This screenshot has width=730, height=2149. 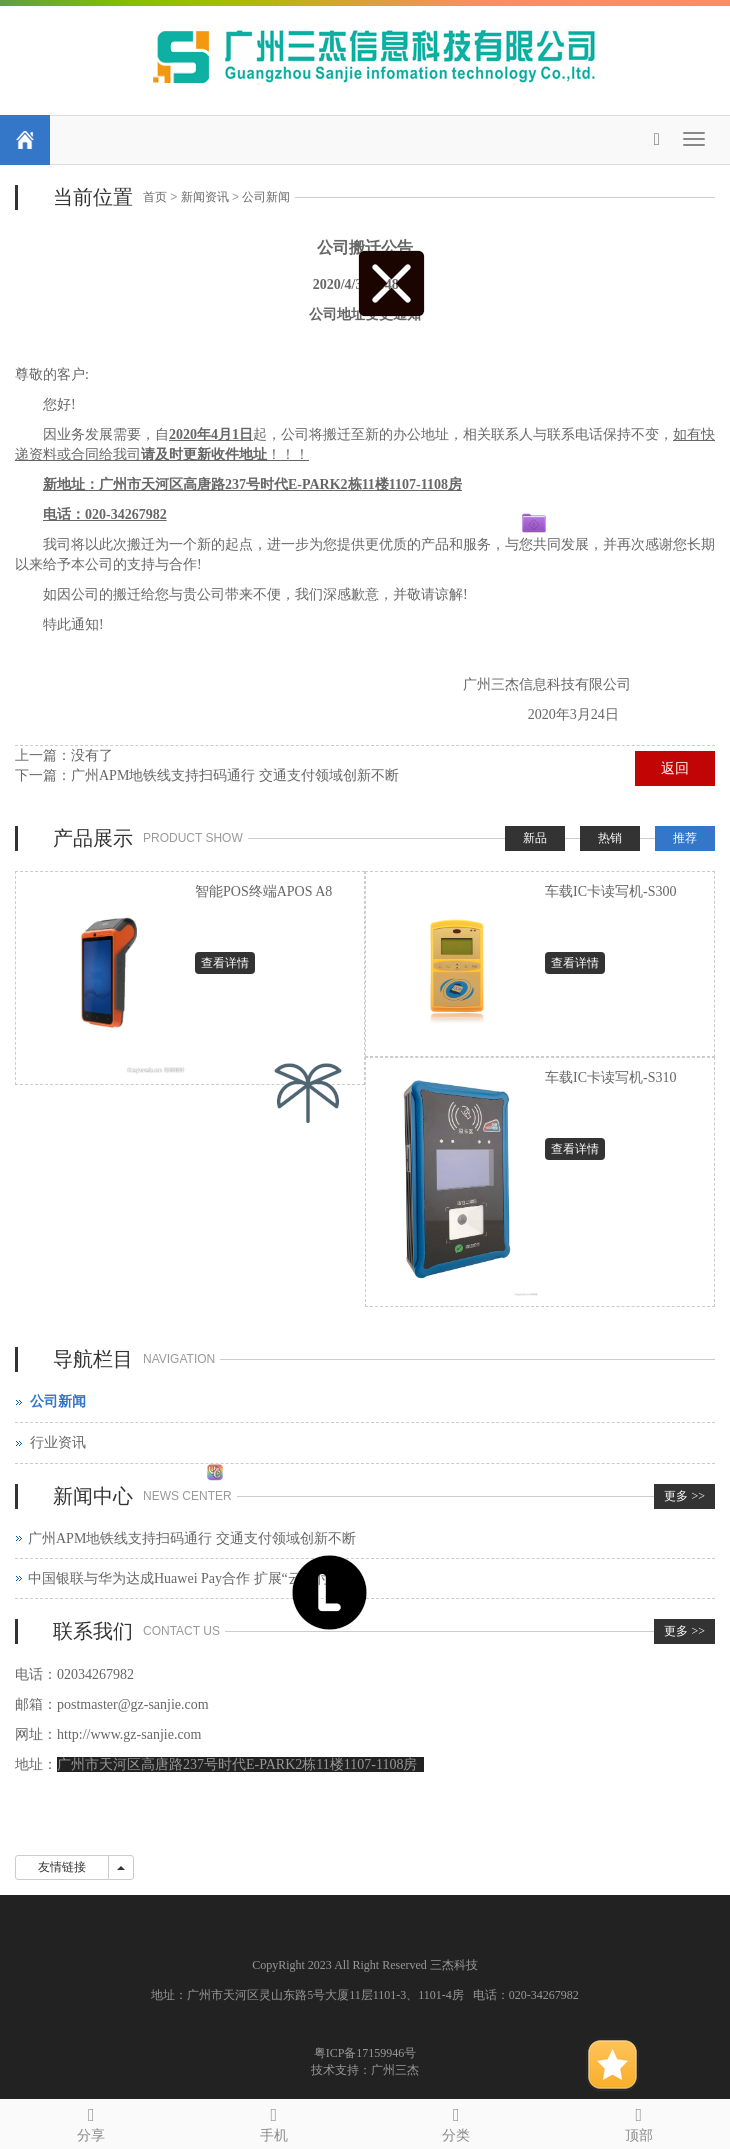 I want to click on access public or shared folder, so click(x=534, y=523).